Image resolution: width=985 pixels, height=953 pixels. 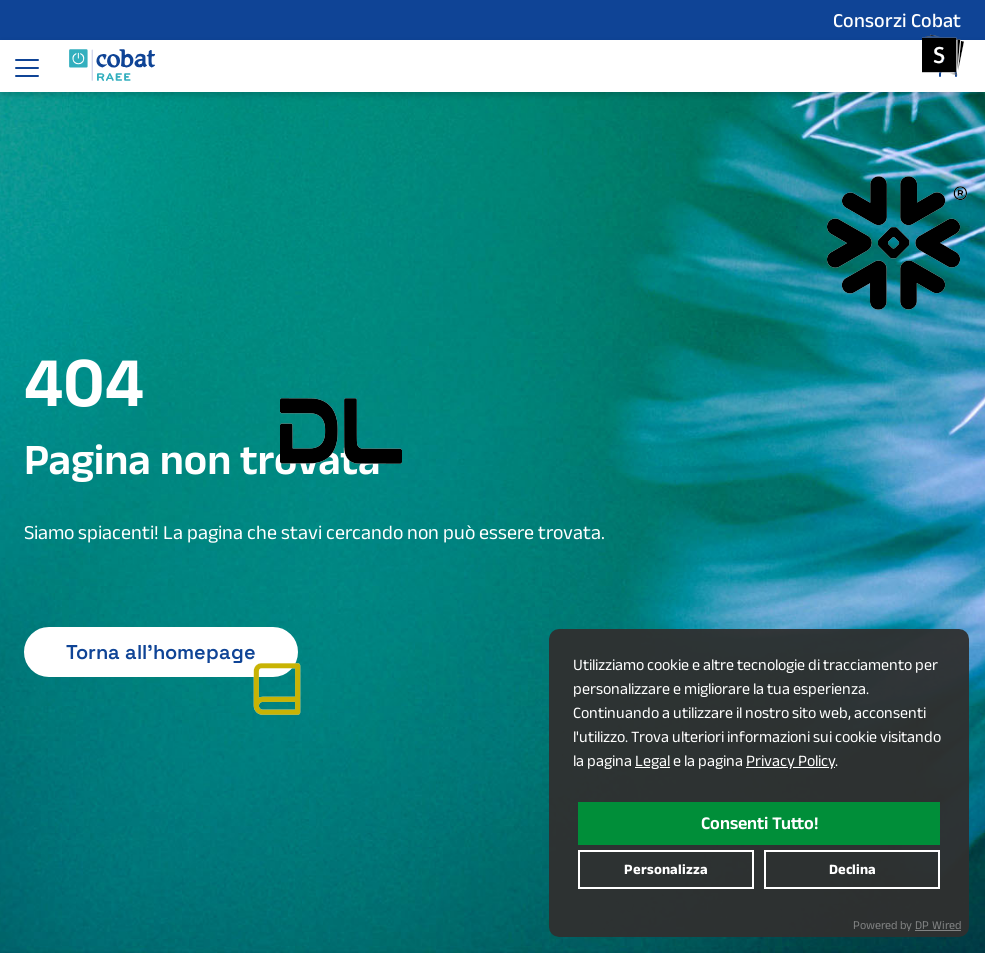 I want to click on debrid-link service logo, so click(x=341, y=431).